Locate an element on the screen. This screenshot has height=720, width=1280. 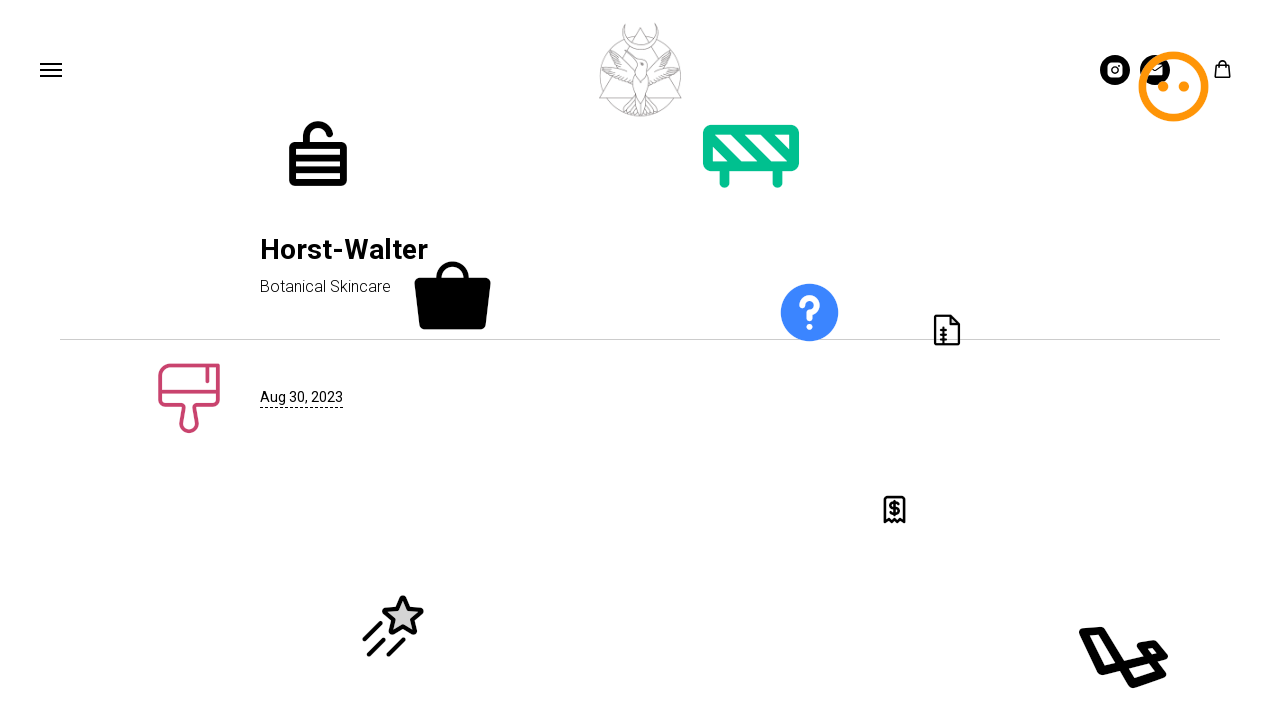
view payment receipt is located at coordinates (894, 509).